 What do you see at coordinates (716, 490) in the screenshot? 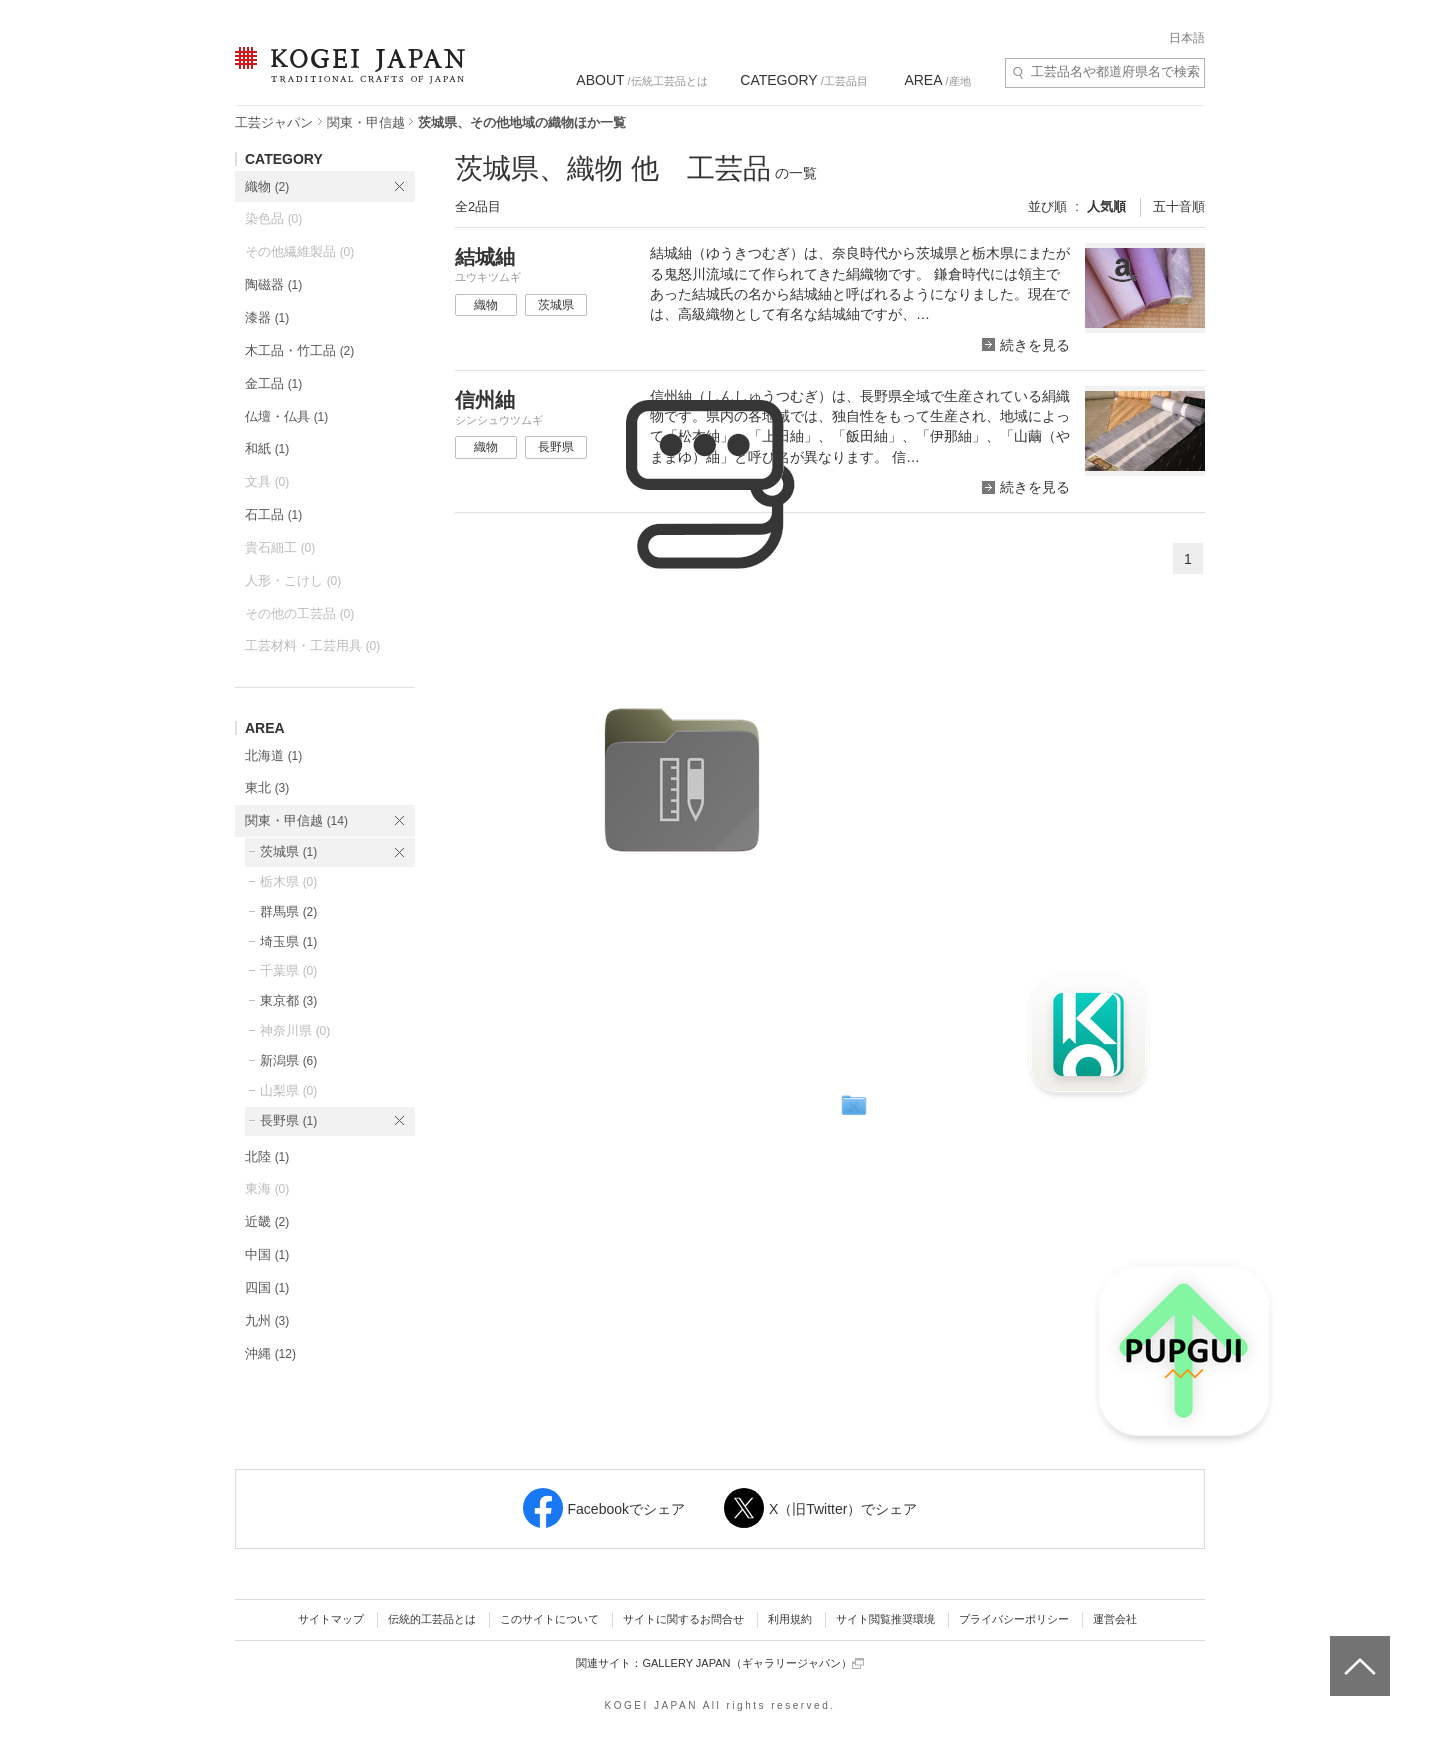
I see `generate a one-time password code` at bounding box center [716, 490].